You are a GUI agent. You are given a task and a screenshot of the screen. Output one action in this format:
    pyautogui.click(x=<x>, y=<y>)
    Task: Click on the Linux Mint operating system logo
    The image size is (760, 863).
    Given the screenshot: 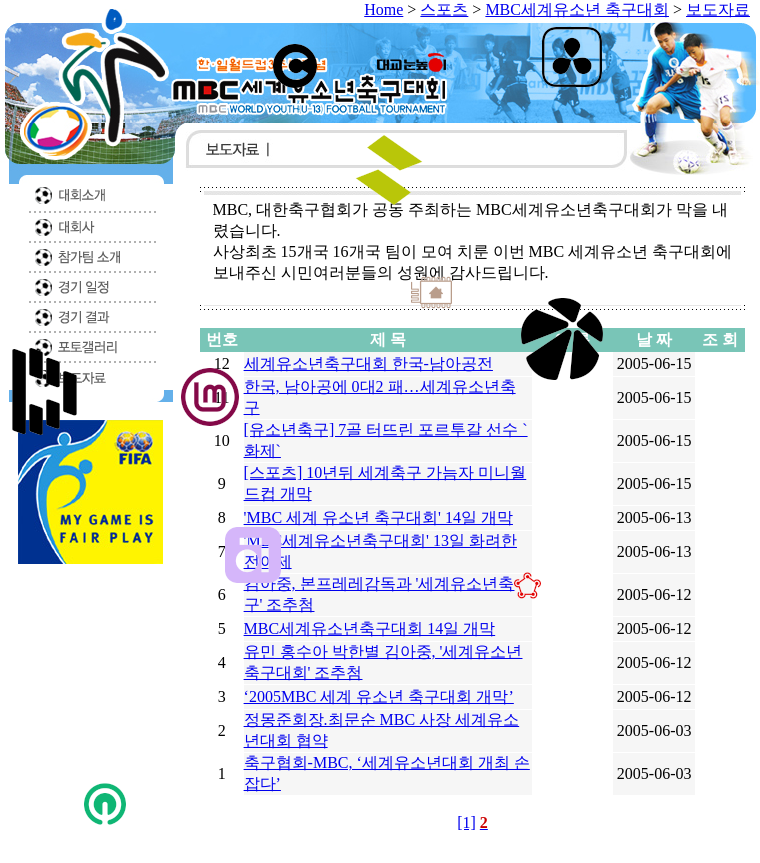 What is the action you would take?
    pyautogui.click(x=210, y=397)
    